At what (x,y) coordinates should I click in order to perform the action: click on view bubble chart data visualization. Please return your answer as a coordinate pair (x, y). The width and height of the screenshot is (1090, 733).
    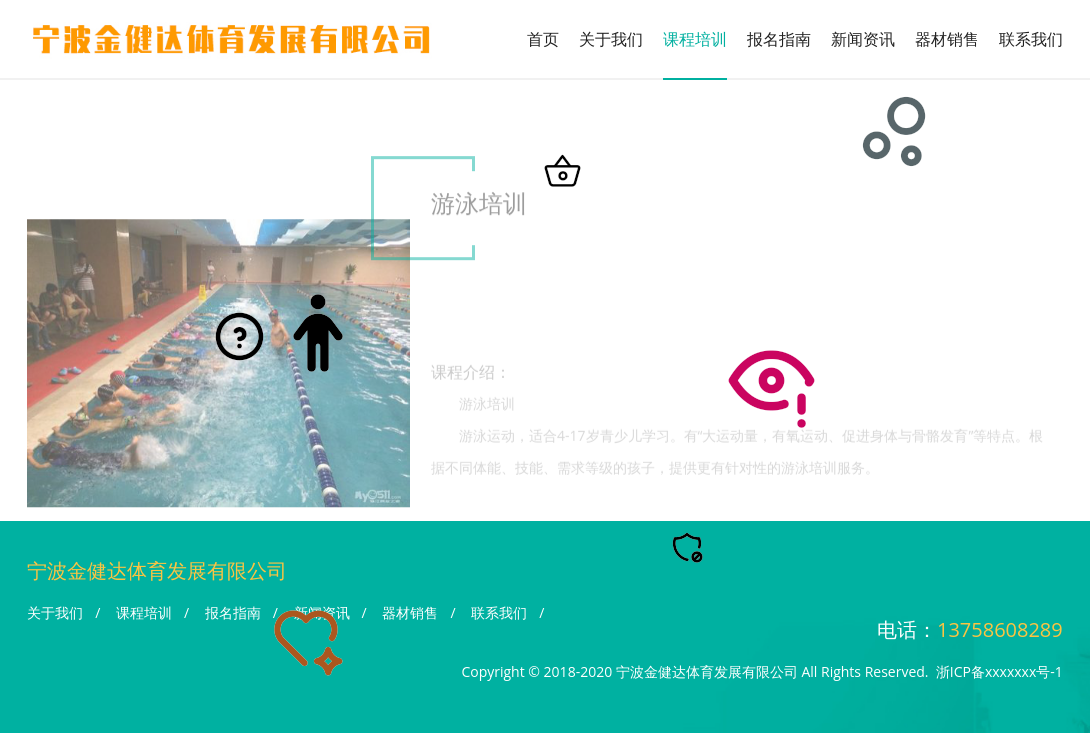
    Looking at the image, I should click on (897, 131).